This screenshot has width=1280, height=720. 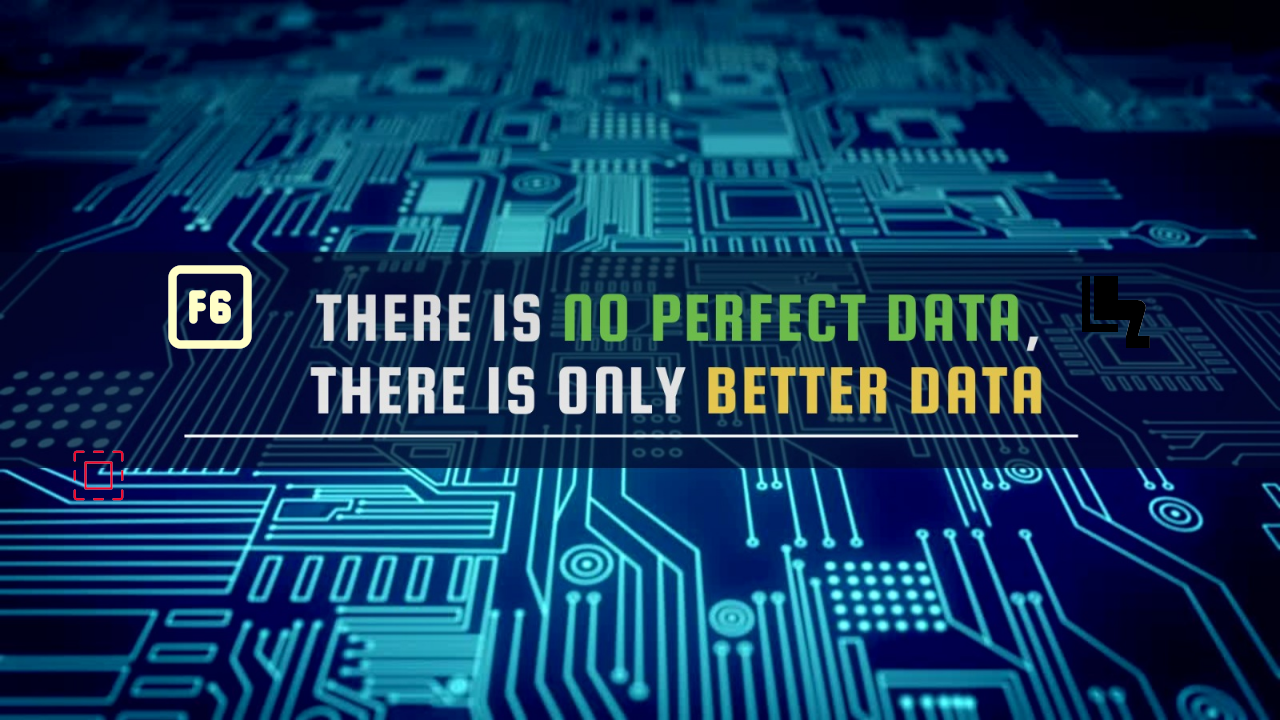 I want to click on press F6 keyboard shortcut, so click(x=210, y=307).